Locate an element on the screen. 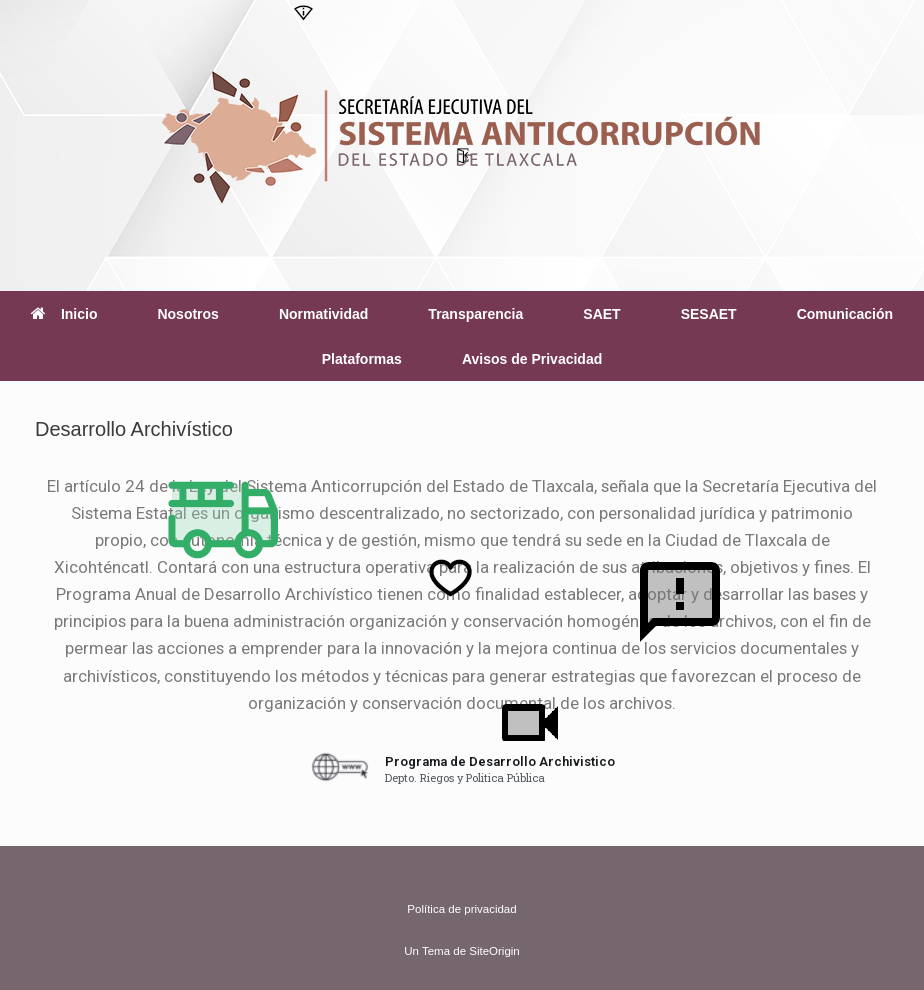  indicates a failed or undelivered text message is located at coordinates (680, 602).